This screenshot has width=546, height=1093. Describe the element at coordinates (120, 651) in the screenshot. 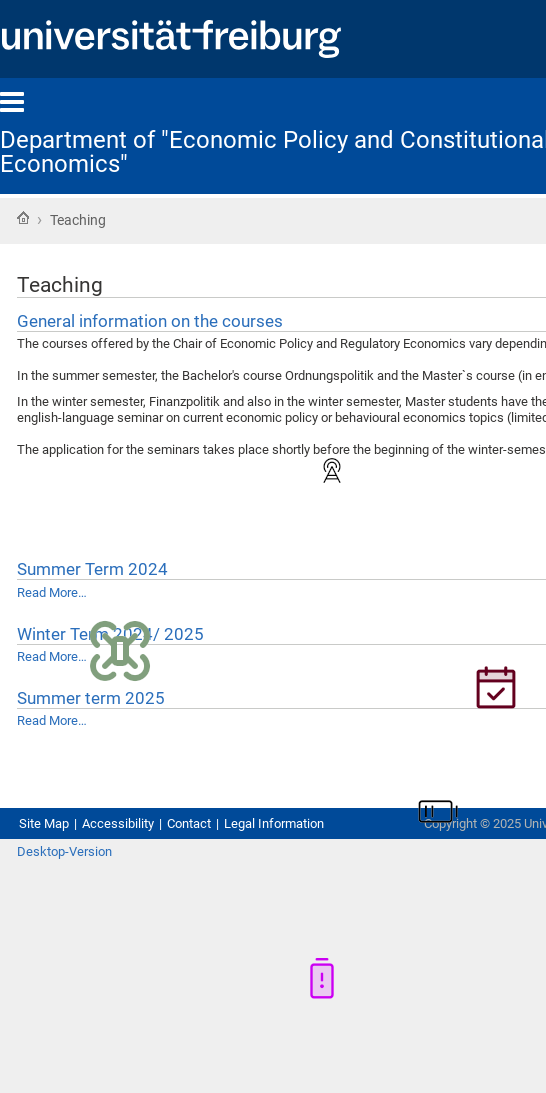

I see `access drone controls` at that location.